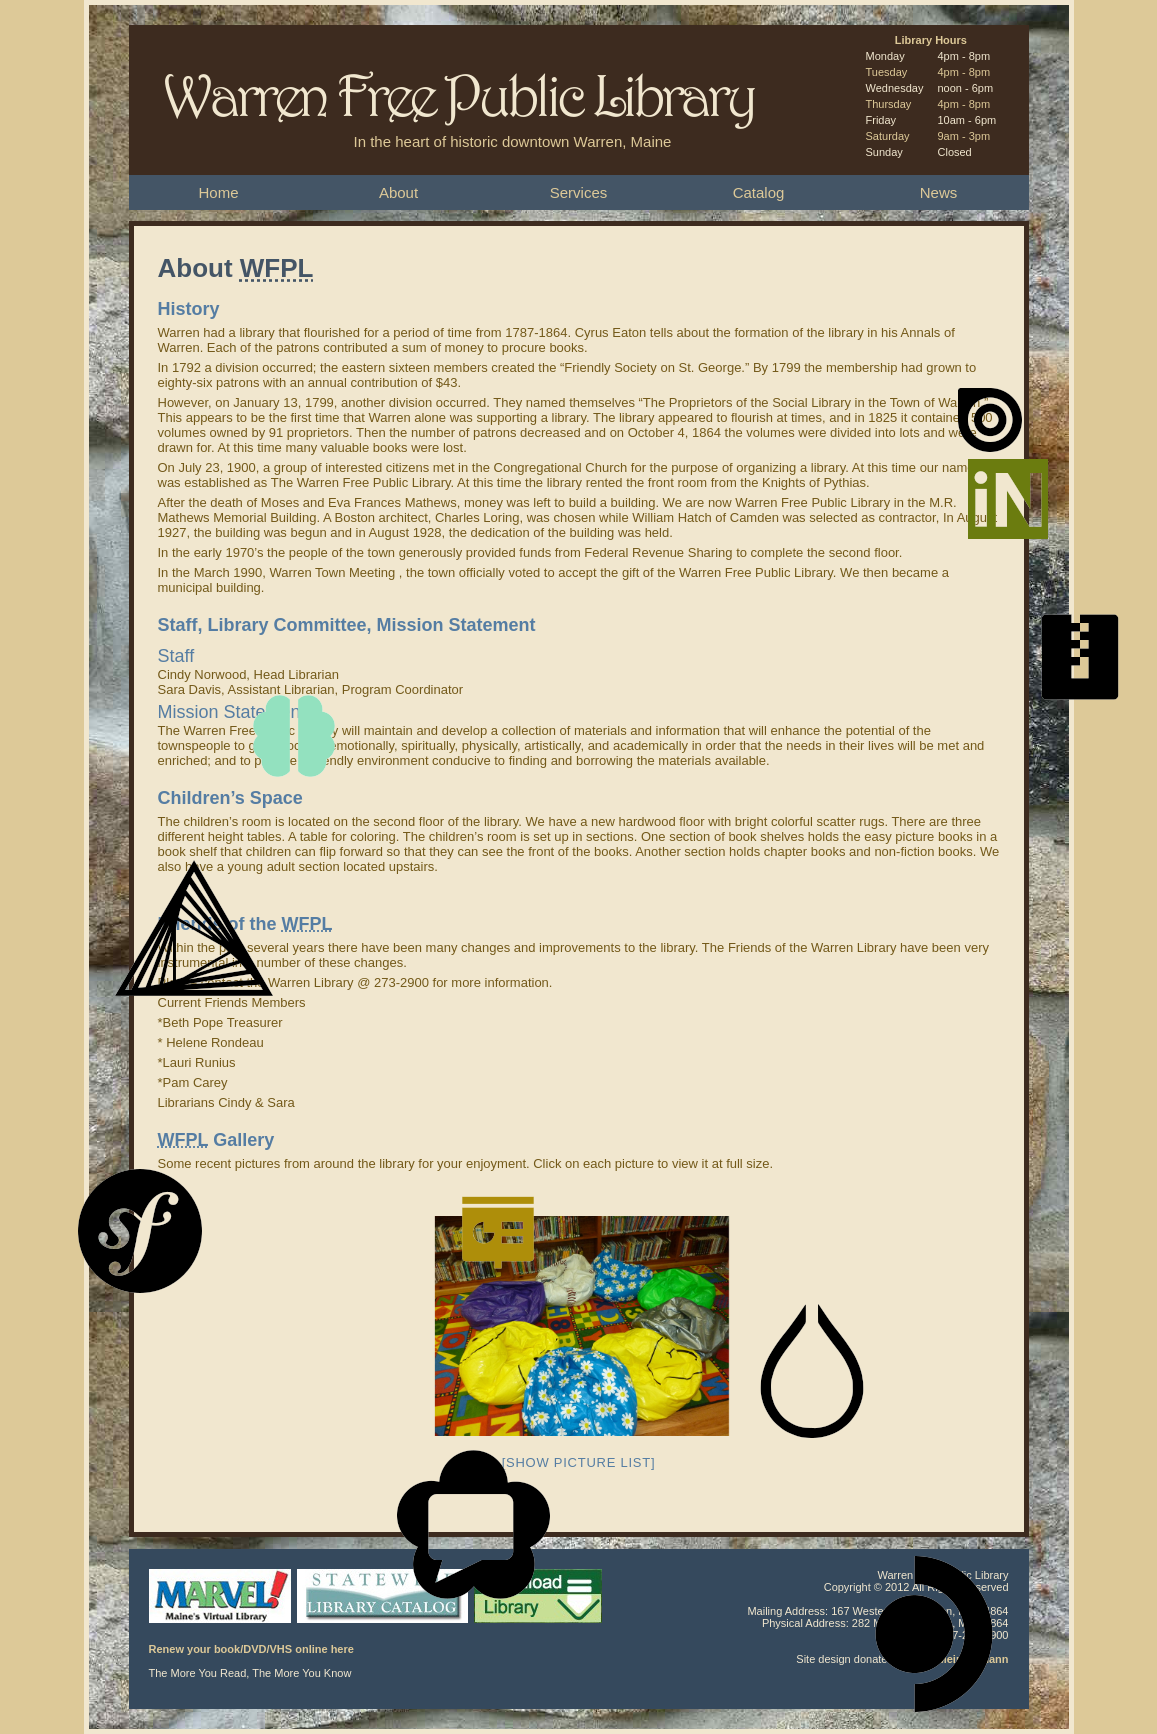 This screenshot has width=1157, height=1734. What do you see at coordinates (473, 1524) in the screenshot?
I see `webrtc logo indicating real-time communication features` at bounding box center [473, 1524].